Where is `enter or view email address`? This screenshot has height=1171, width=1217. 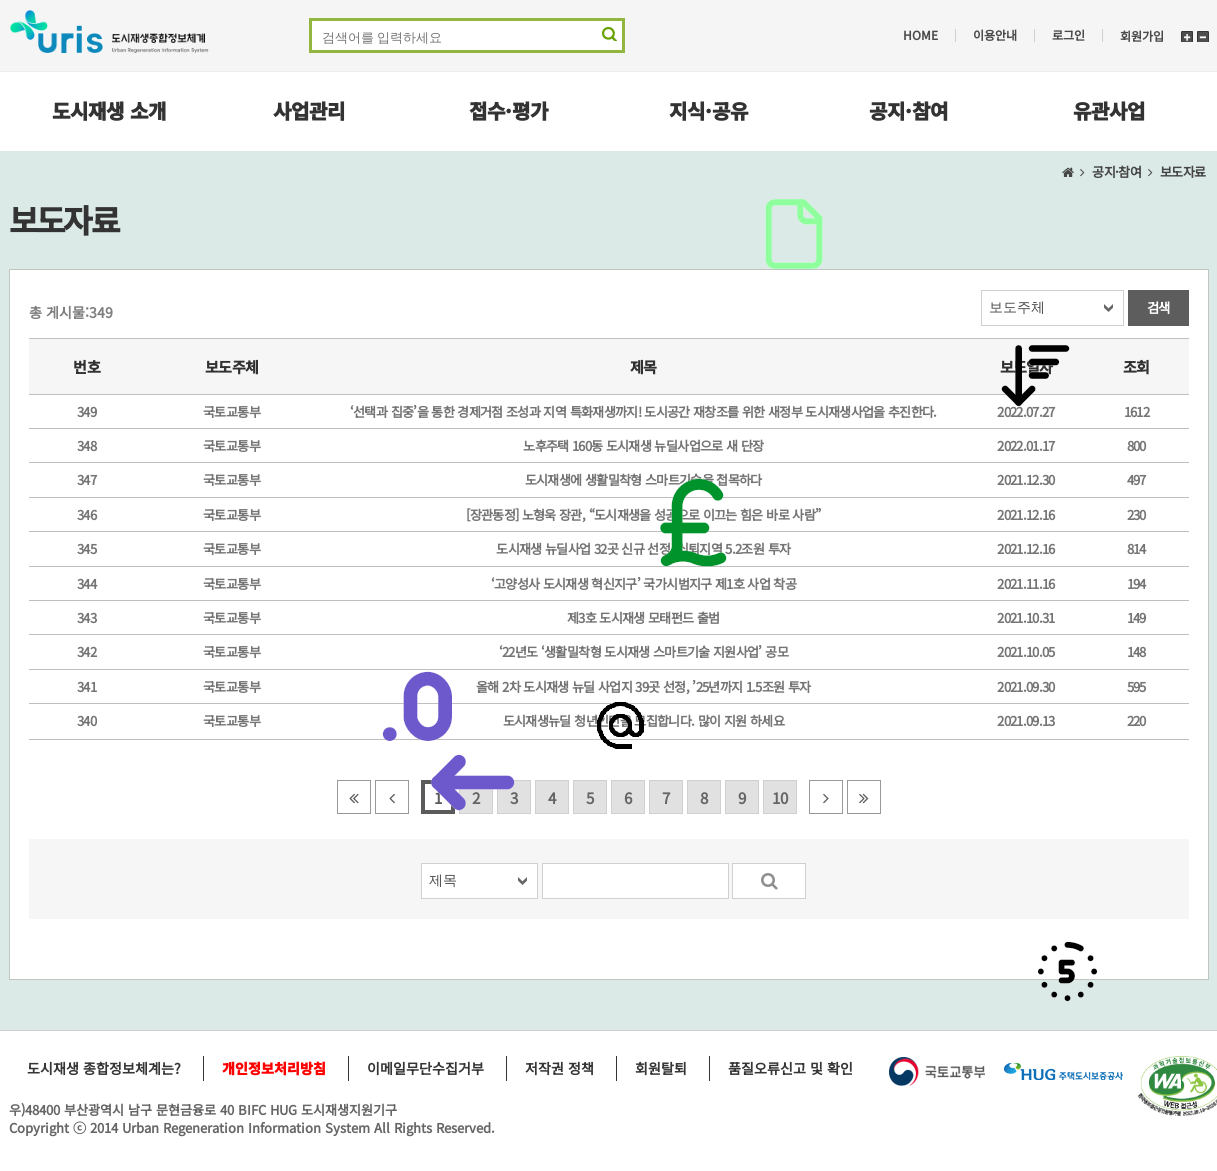 enter or view email address is located at coordinates (620, 725).